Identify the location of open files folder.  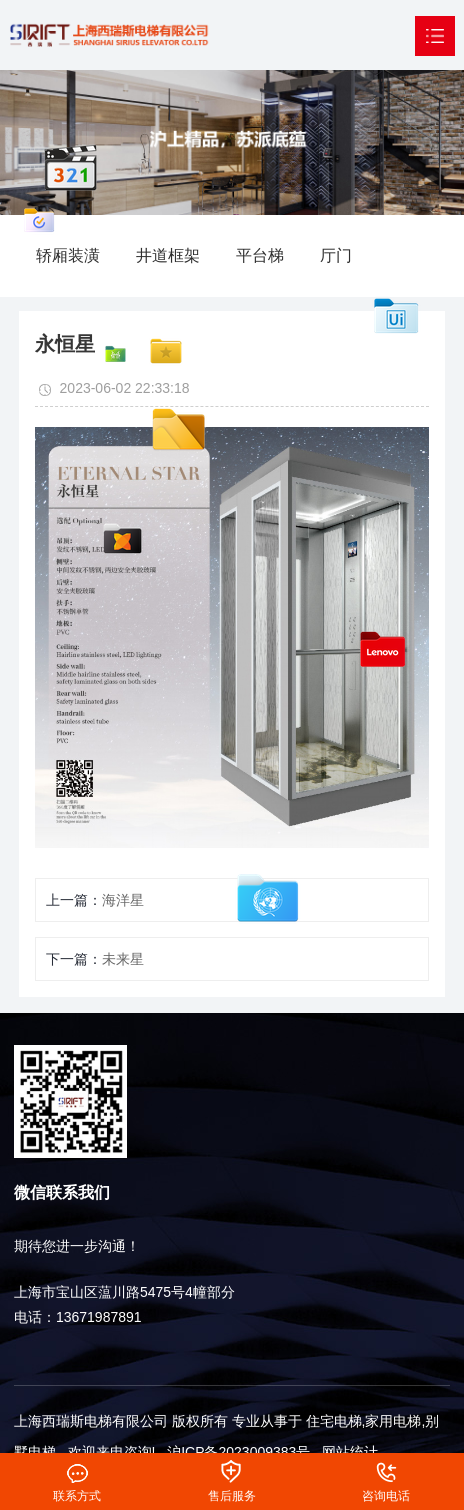
(178, 430).